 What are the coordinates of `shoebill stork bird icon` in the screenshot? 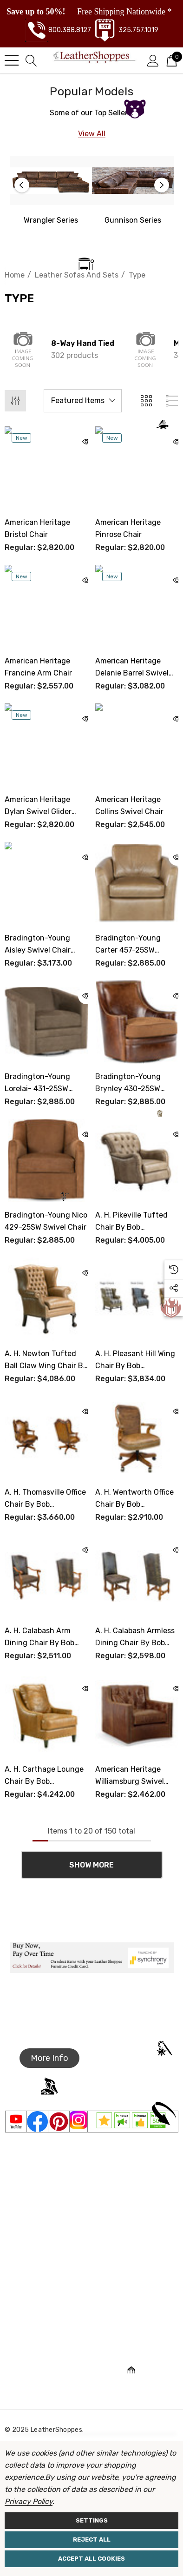 It's located at (50, 2086).